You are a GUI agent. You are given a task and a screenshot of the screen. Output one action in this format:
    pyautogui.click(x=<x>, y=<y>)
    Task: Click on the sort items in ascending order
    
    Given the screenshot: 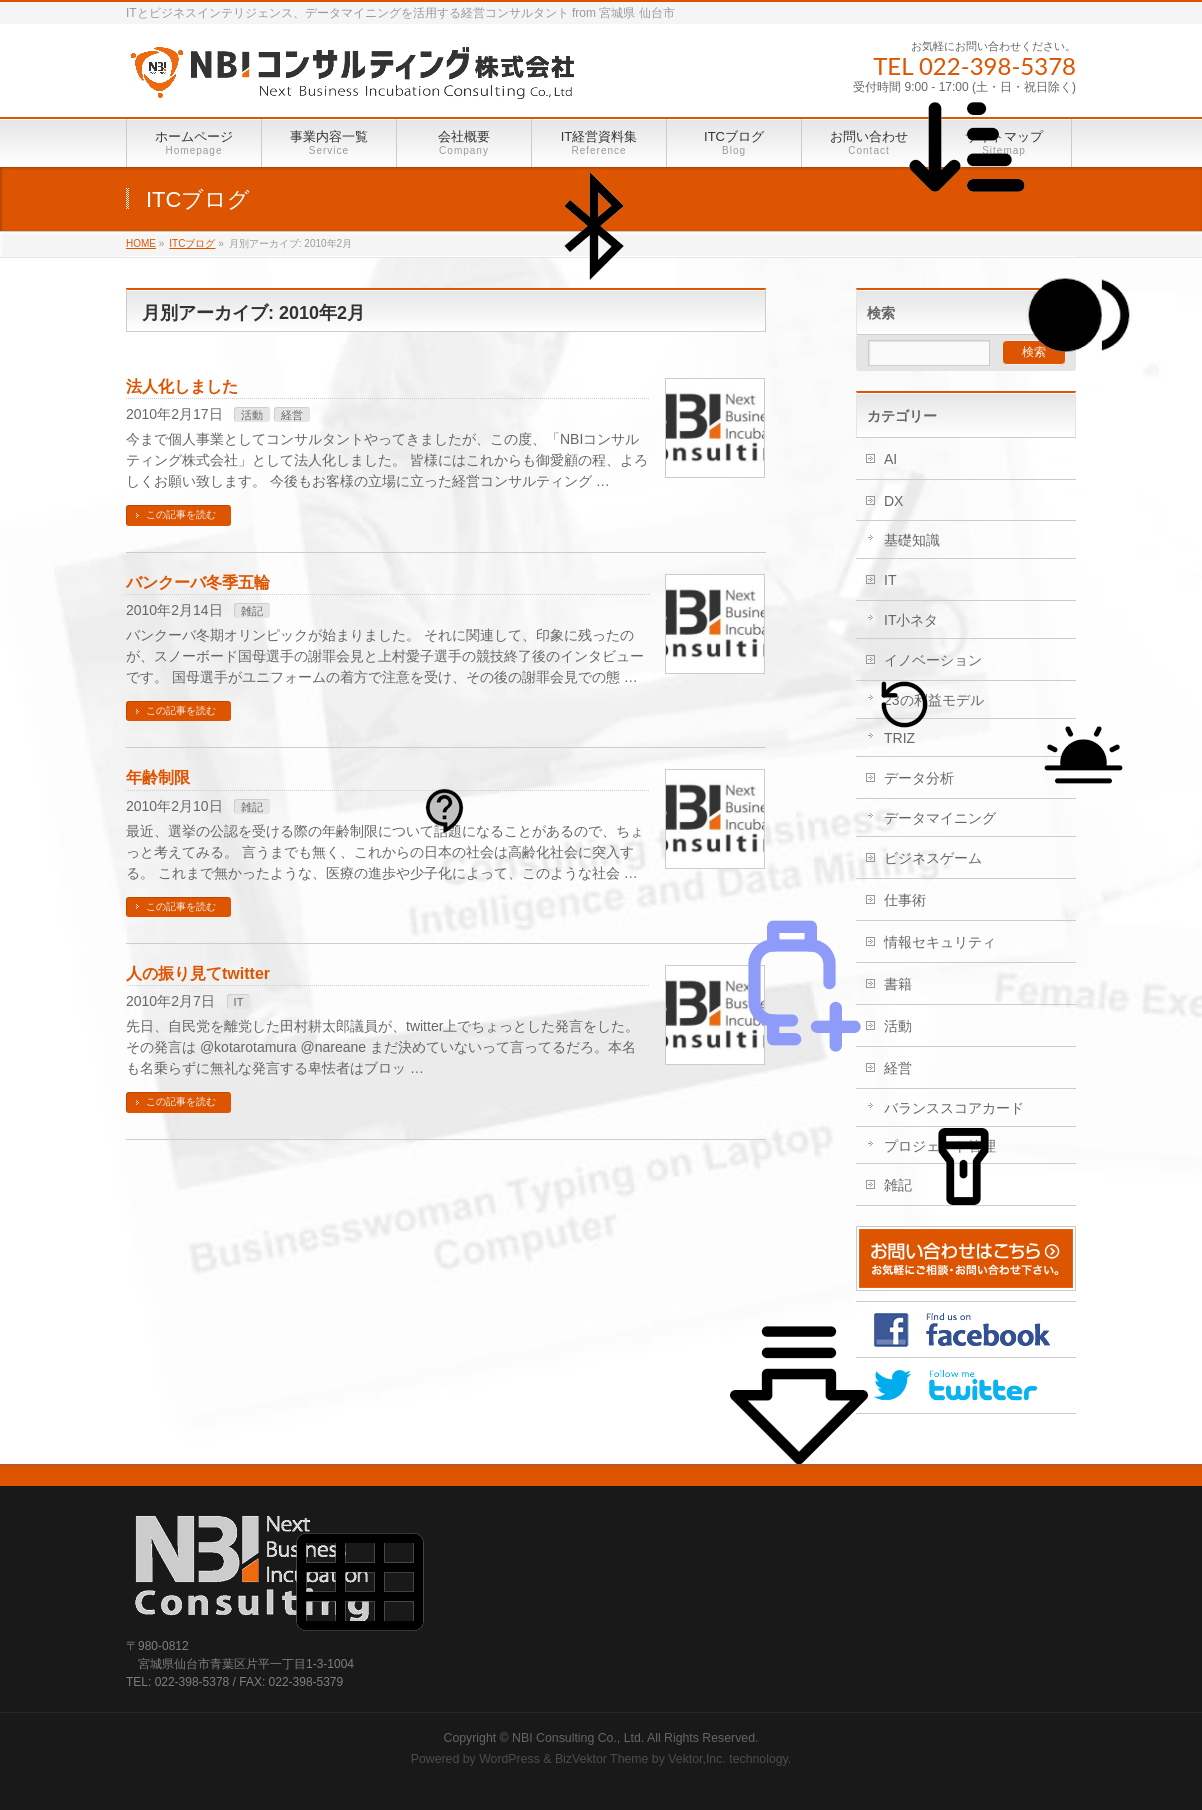 What is the action you would take?
    pyautogui.click(x=967, y=147)
    